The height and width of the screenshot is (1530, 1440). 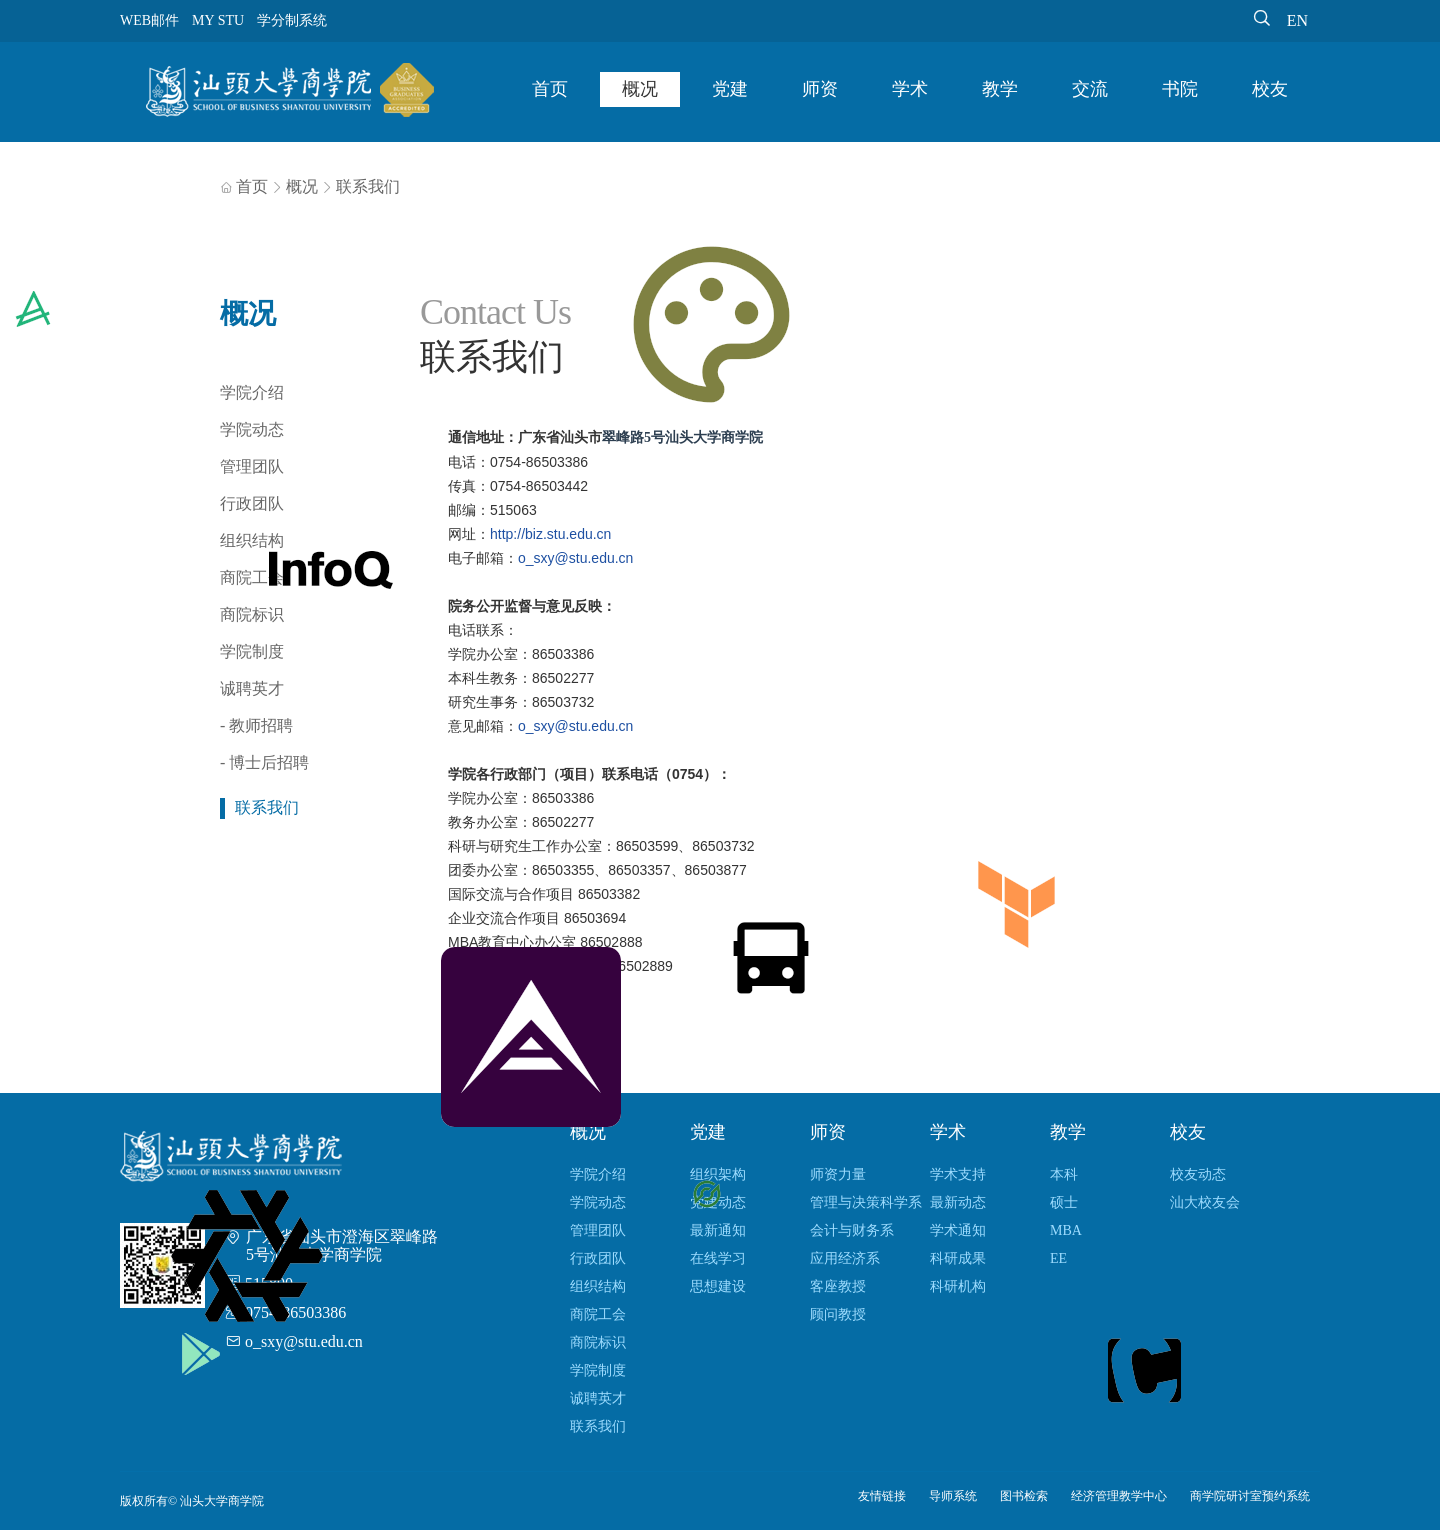 What do you see at coordinates (201, 1354) in the screenshot?
I see `open the Google Play Store` at bounding box center [201, 1354].